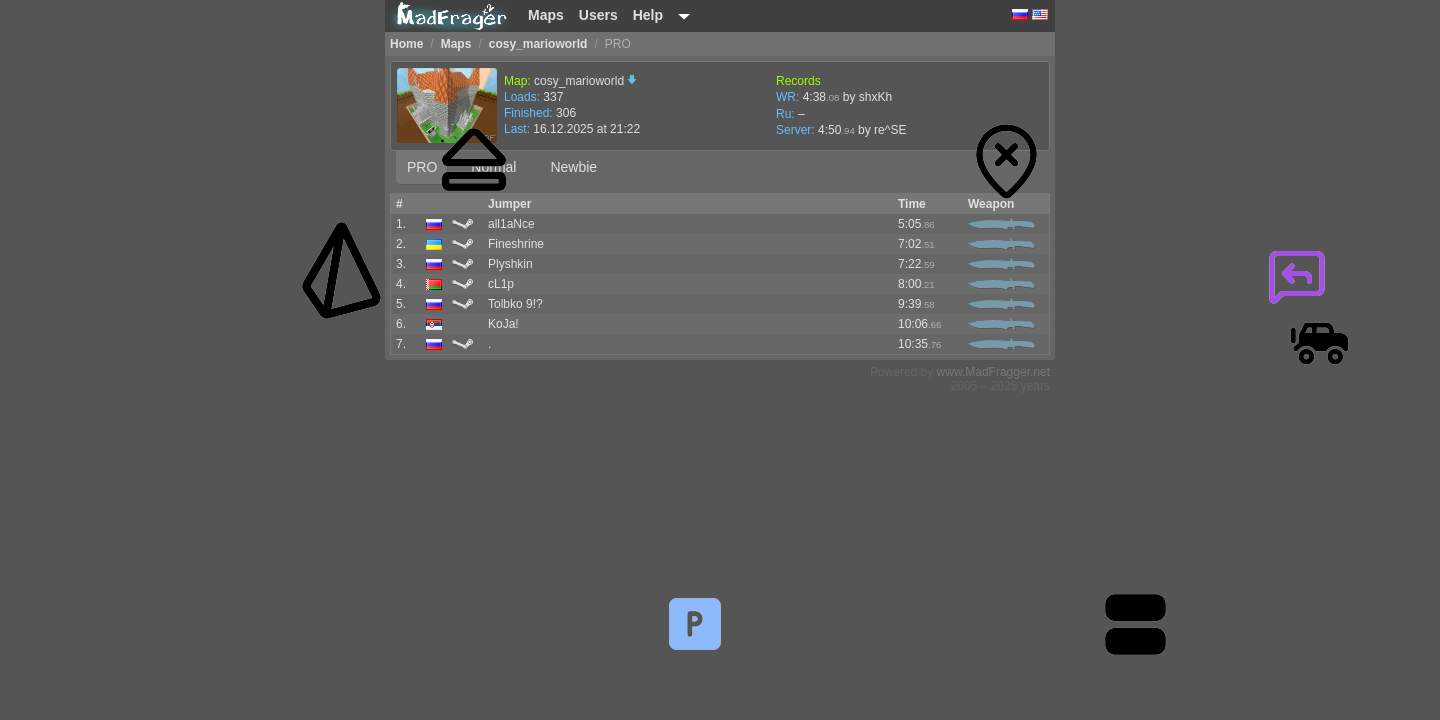 The width and height of the screenshot is (1440, 720). What do you see at coordinates (1006, 161) in the screenshot?
I see `remove a saved location` at bounding box center [1006, 161].